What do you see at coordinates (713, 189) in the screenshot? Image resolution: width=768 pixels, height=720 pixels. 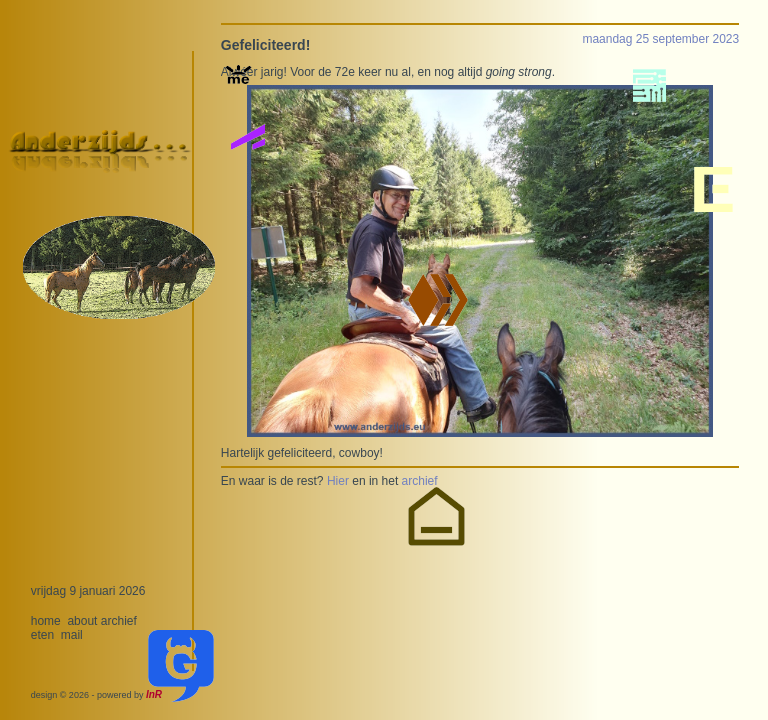 I see `Square Enix company logo` at bounding box center [713, 189].